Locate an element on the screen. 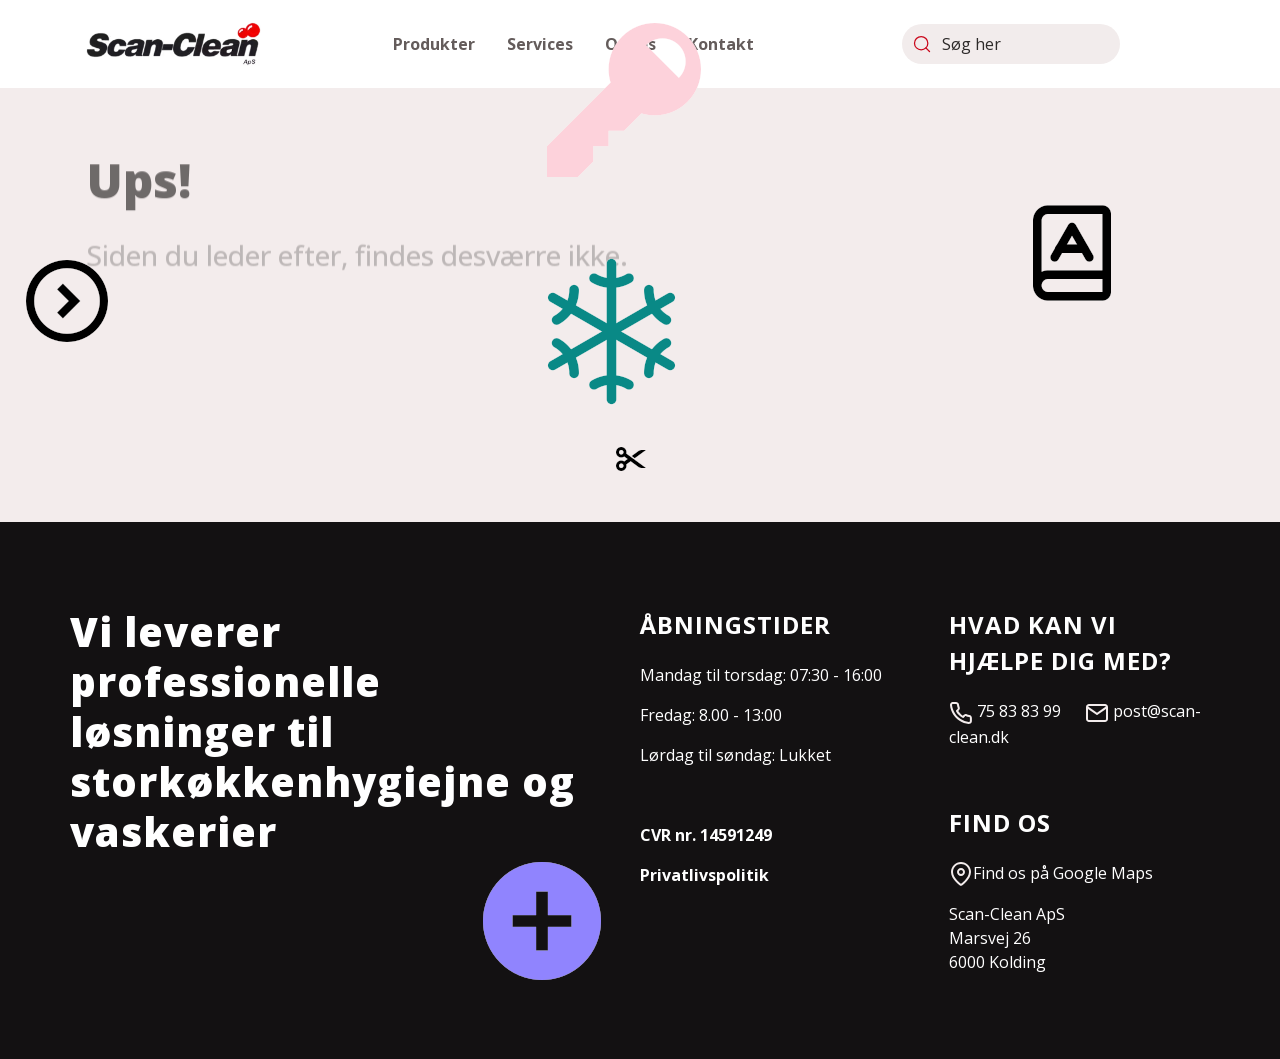 This screenshot has width=1280, height=1059. cut selected content to clipboard is located at coordinates (631, 459).